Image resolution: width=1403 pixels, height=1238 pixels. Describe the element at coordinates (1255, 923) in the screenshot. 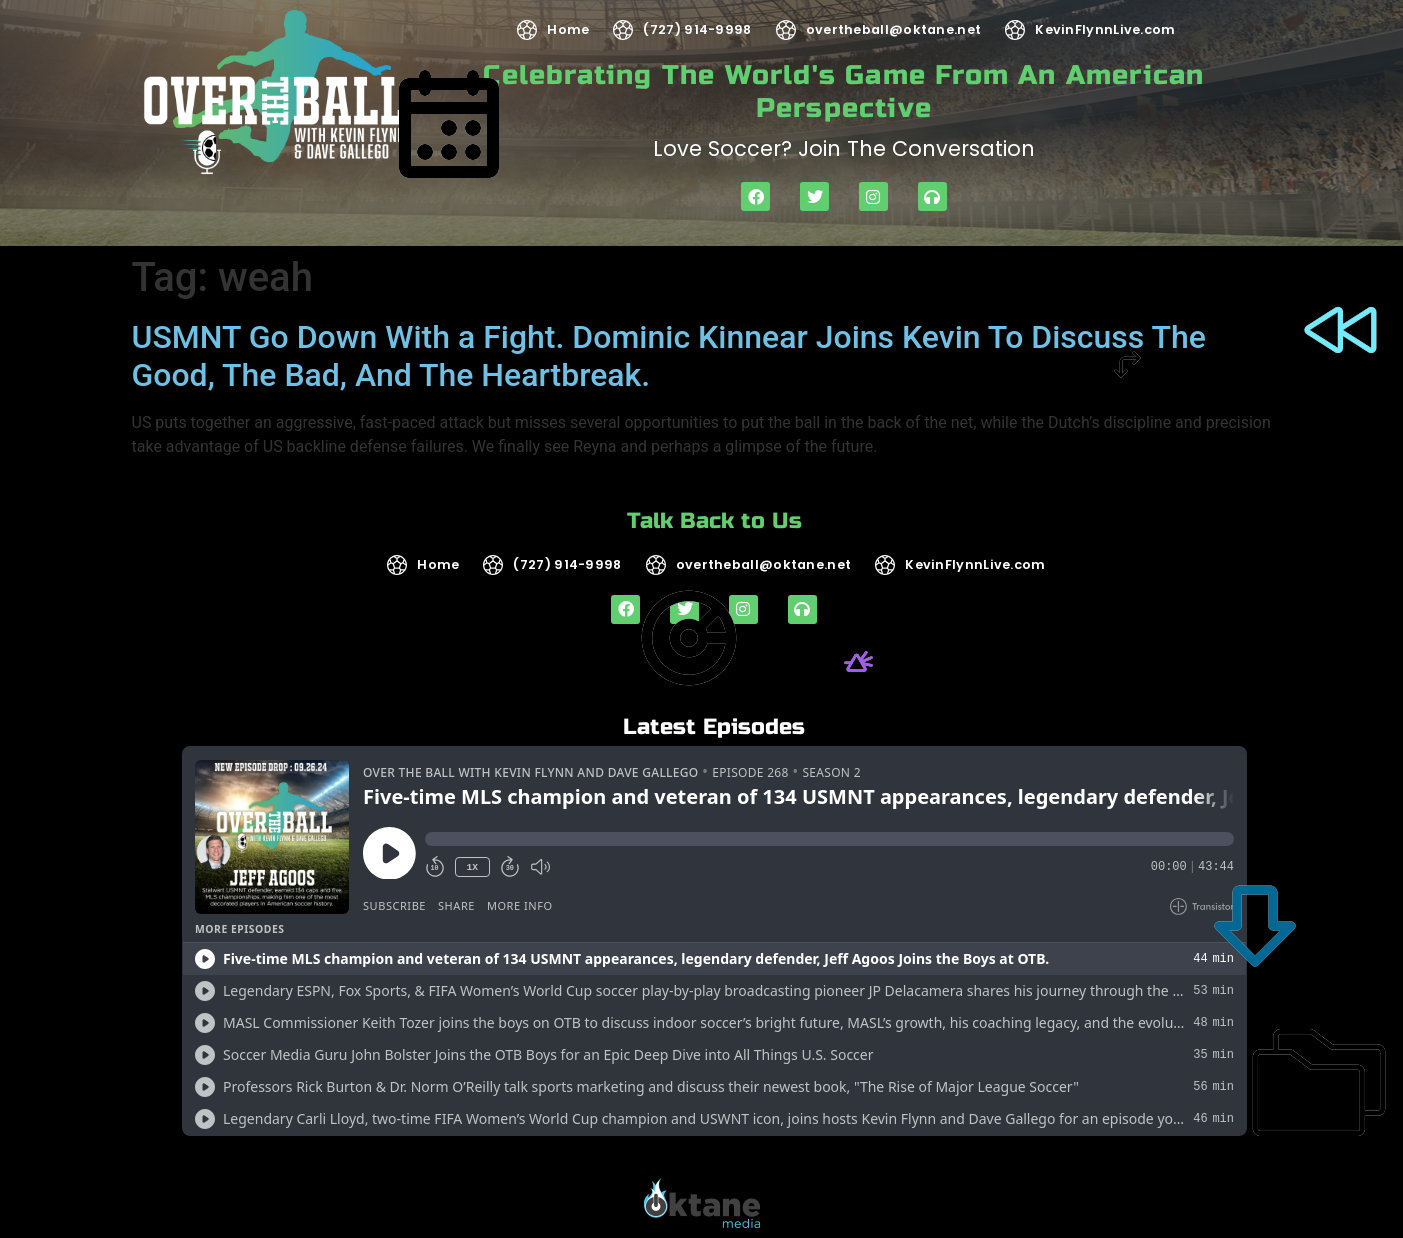

I see `download a file or content` at that location.